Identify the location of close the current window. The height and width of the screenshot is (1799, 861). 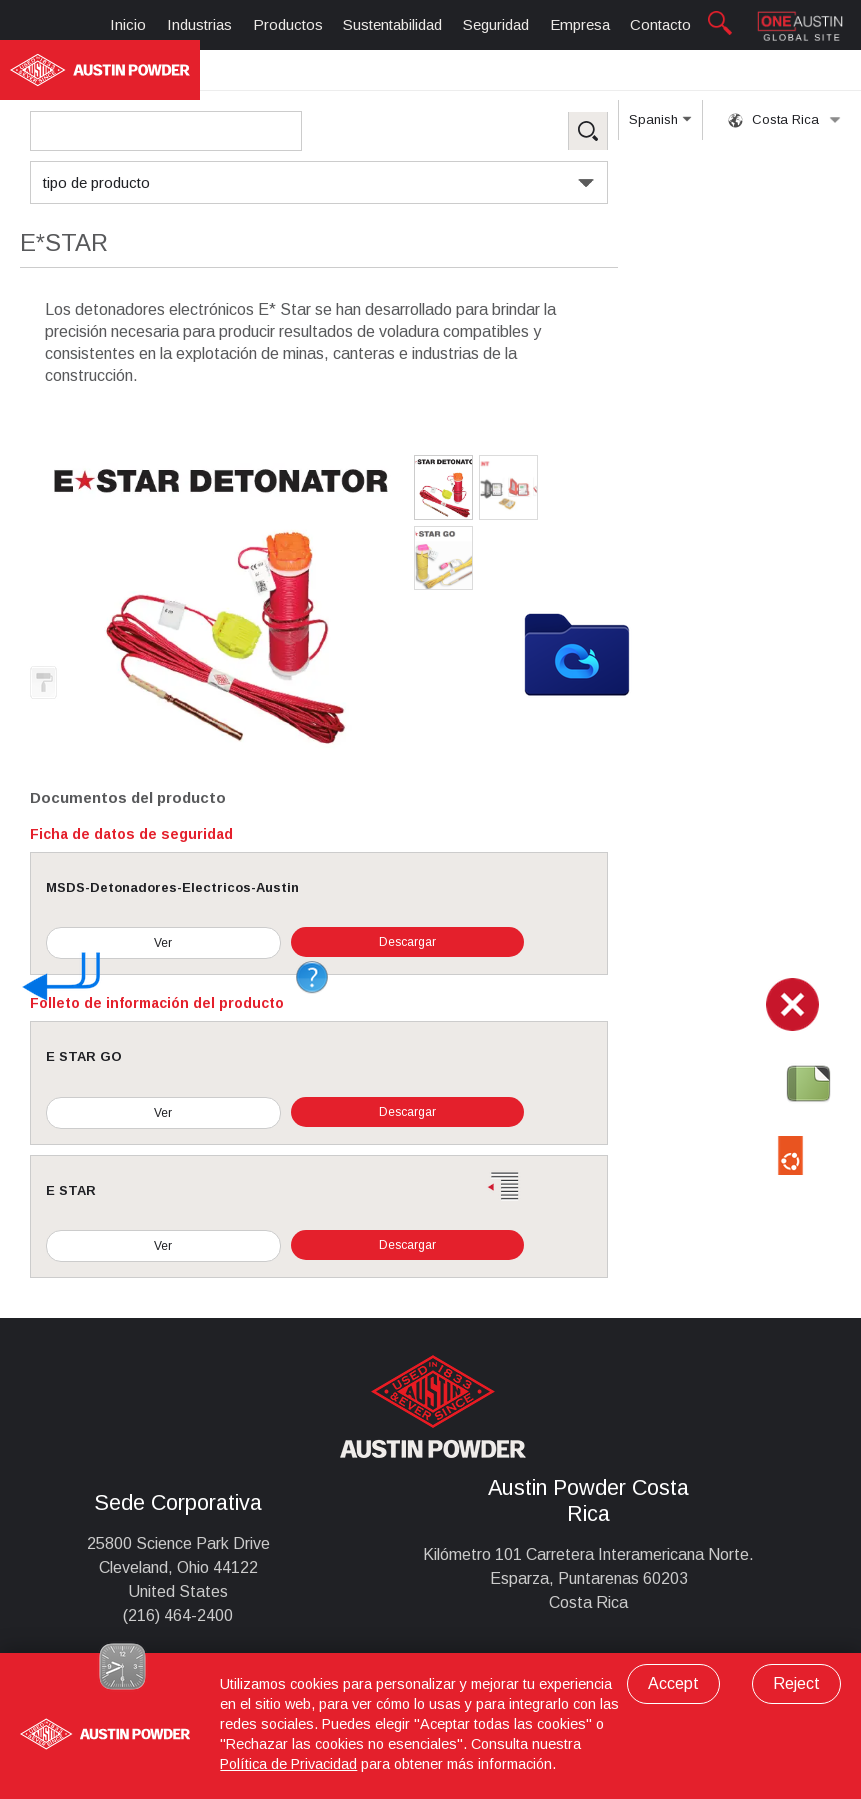
(792, 1004).